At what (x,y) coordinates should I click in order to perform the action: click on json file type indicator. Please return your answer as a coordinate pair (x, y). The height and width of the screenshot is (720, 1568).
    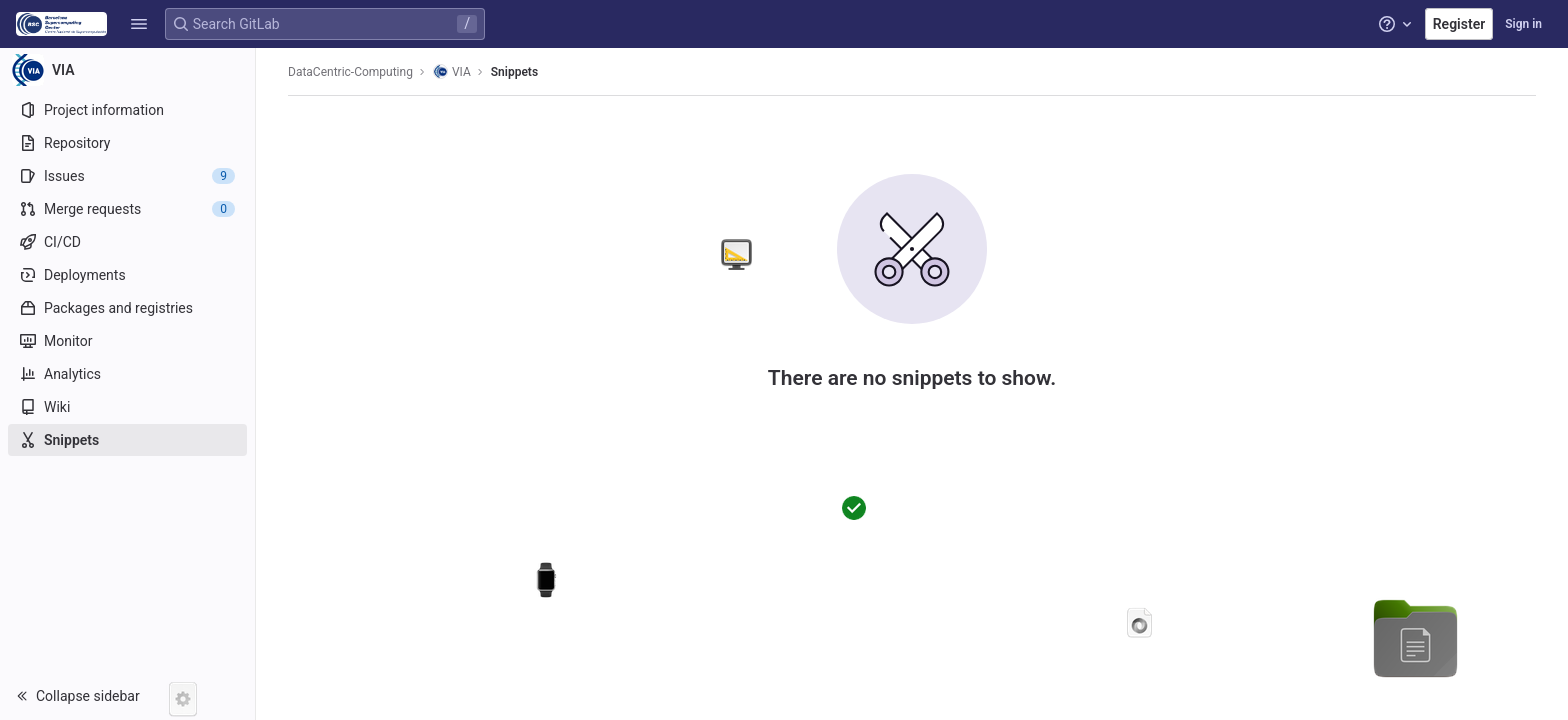
    Looking at the image, I should click on (1139, 622).